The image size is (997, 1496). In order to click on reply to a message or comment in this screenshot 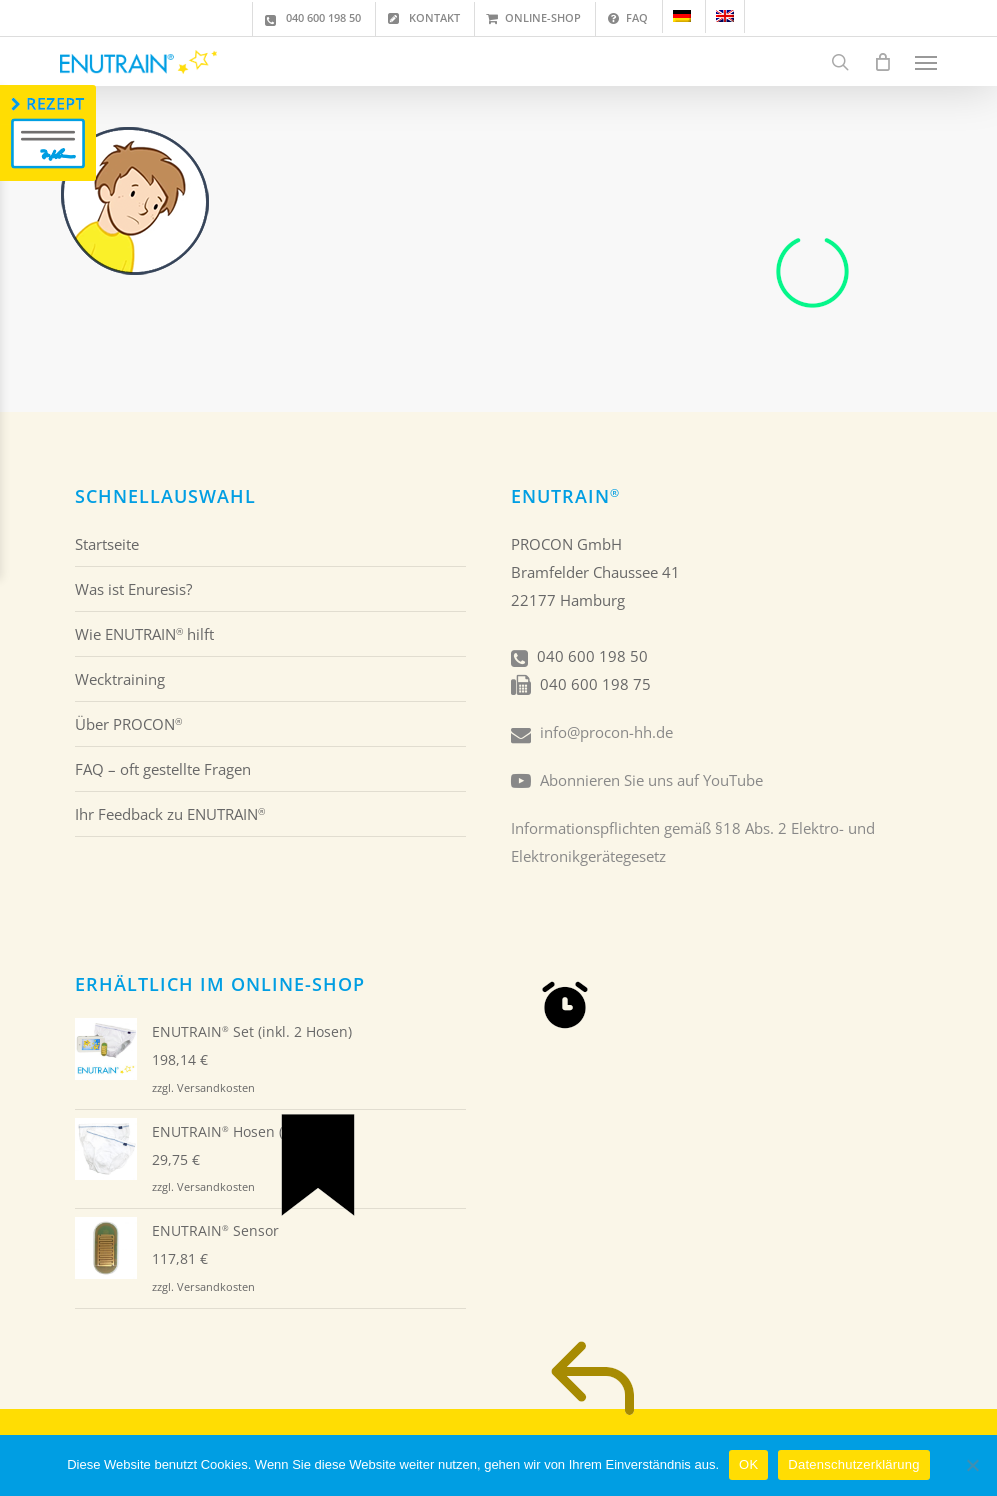, I will do `click(592, 1379)`.